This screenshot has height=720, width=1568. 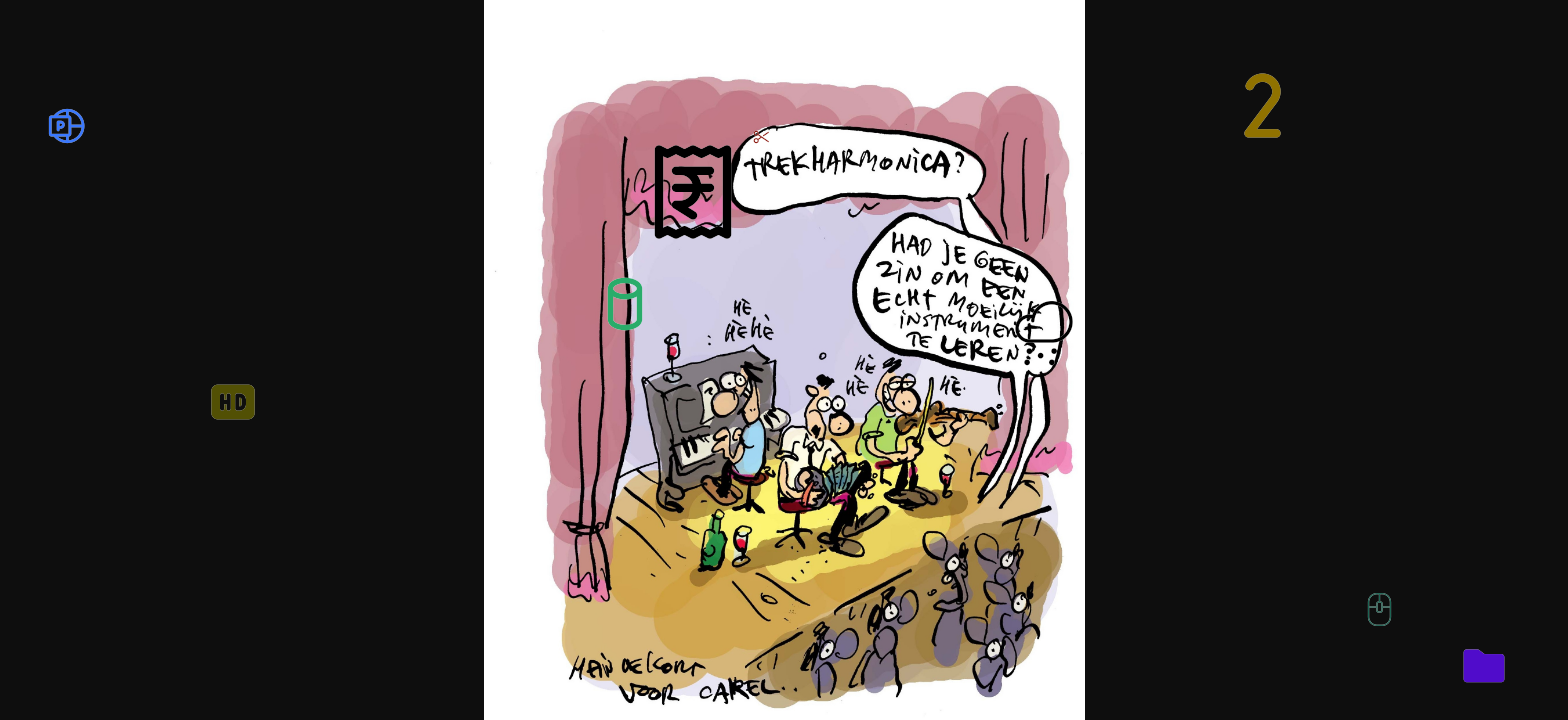 I want to click on access database or storage, so click(x=625, y=304).